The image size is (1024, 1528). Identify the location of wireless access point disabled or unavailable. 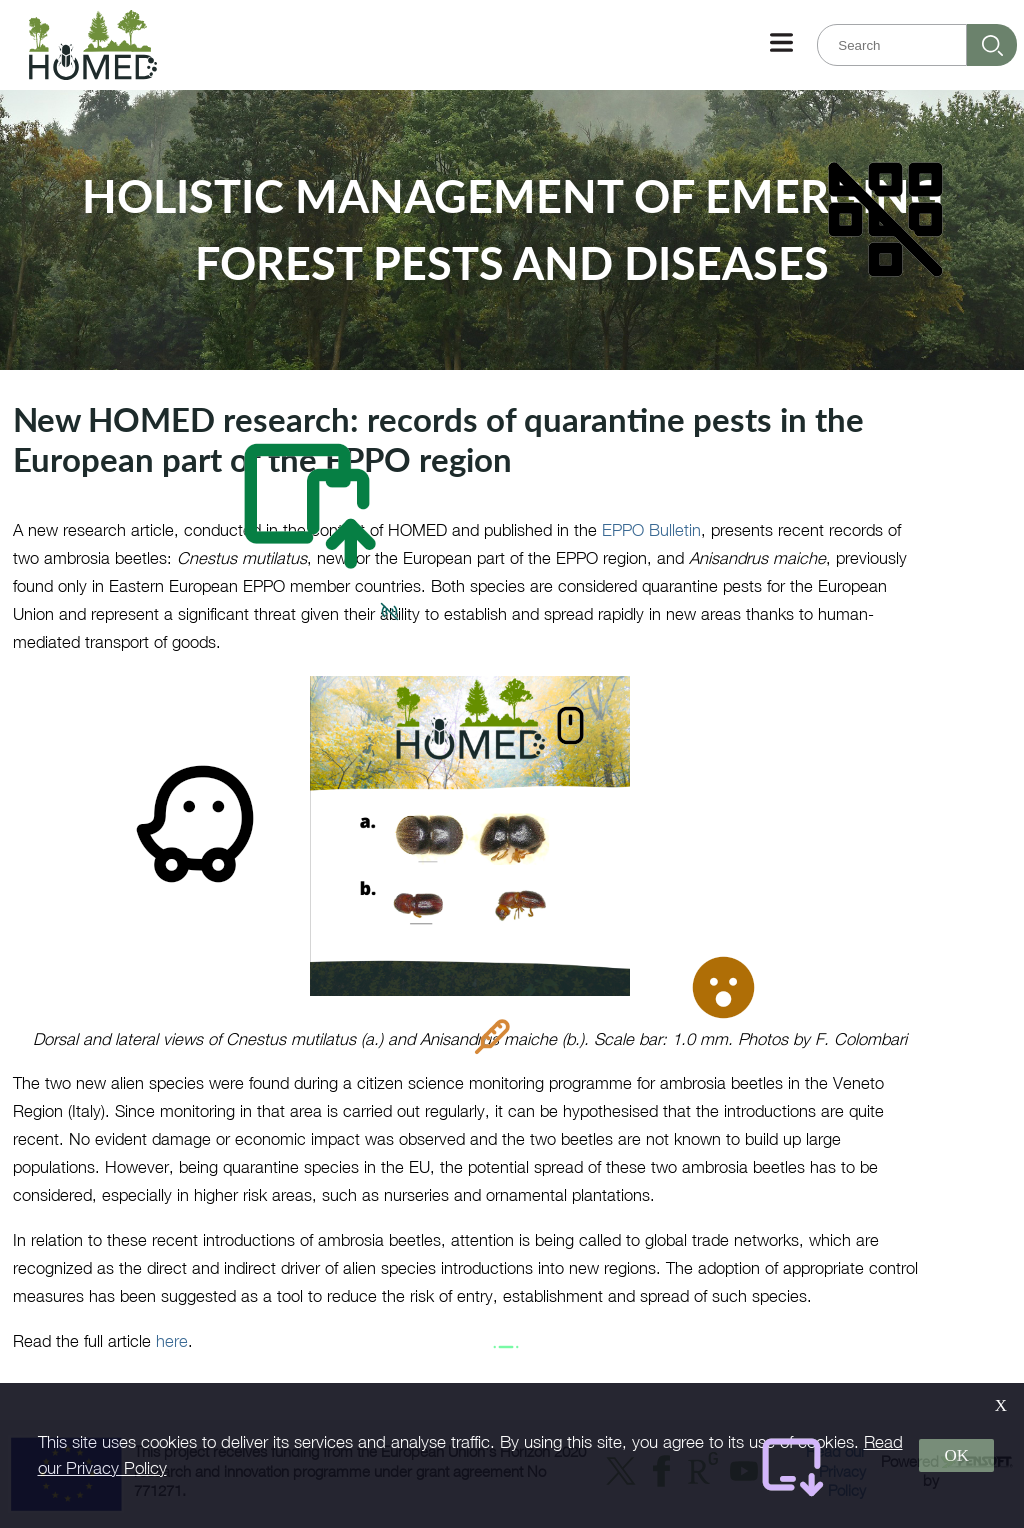
(389, 611).